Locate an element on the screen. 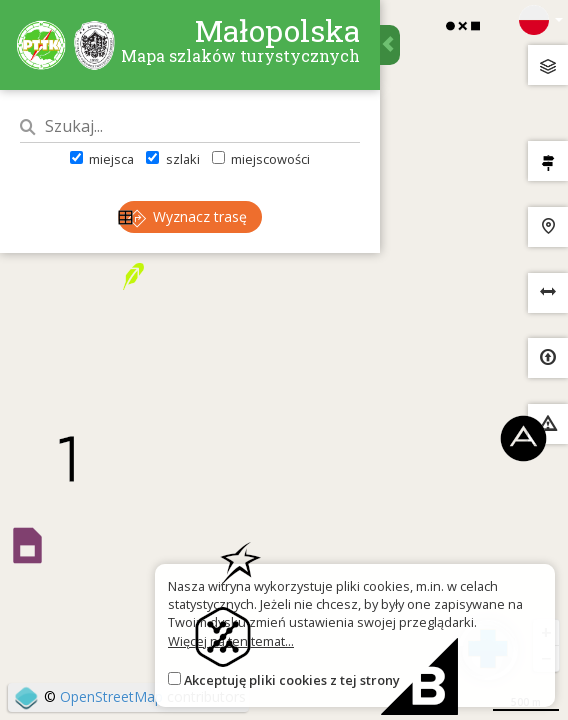 This screenshot has width=568, height=720. visit the noun project website is located at coordinates (463, 26).